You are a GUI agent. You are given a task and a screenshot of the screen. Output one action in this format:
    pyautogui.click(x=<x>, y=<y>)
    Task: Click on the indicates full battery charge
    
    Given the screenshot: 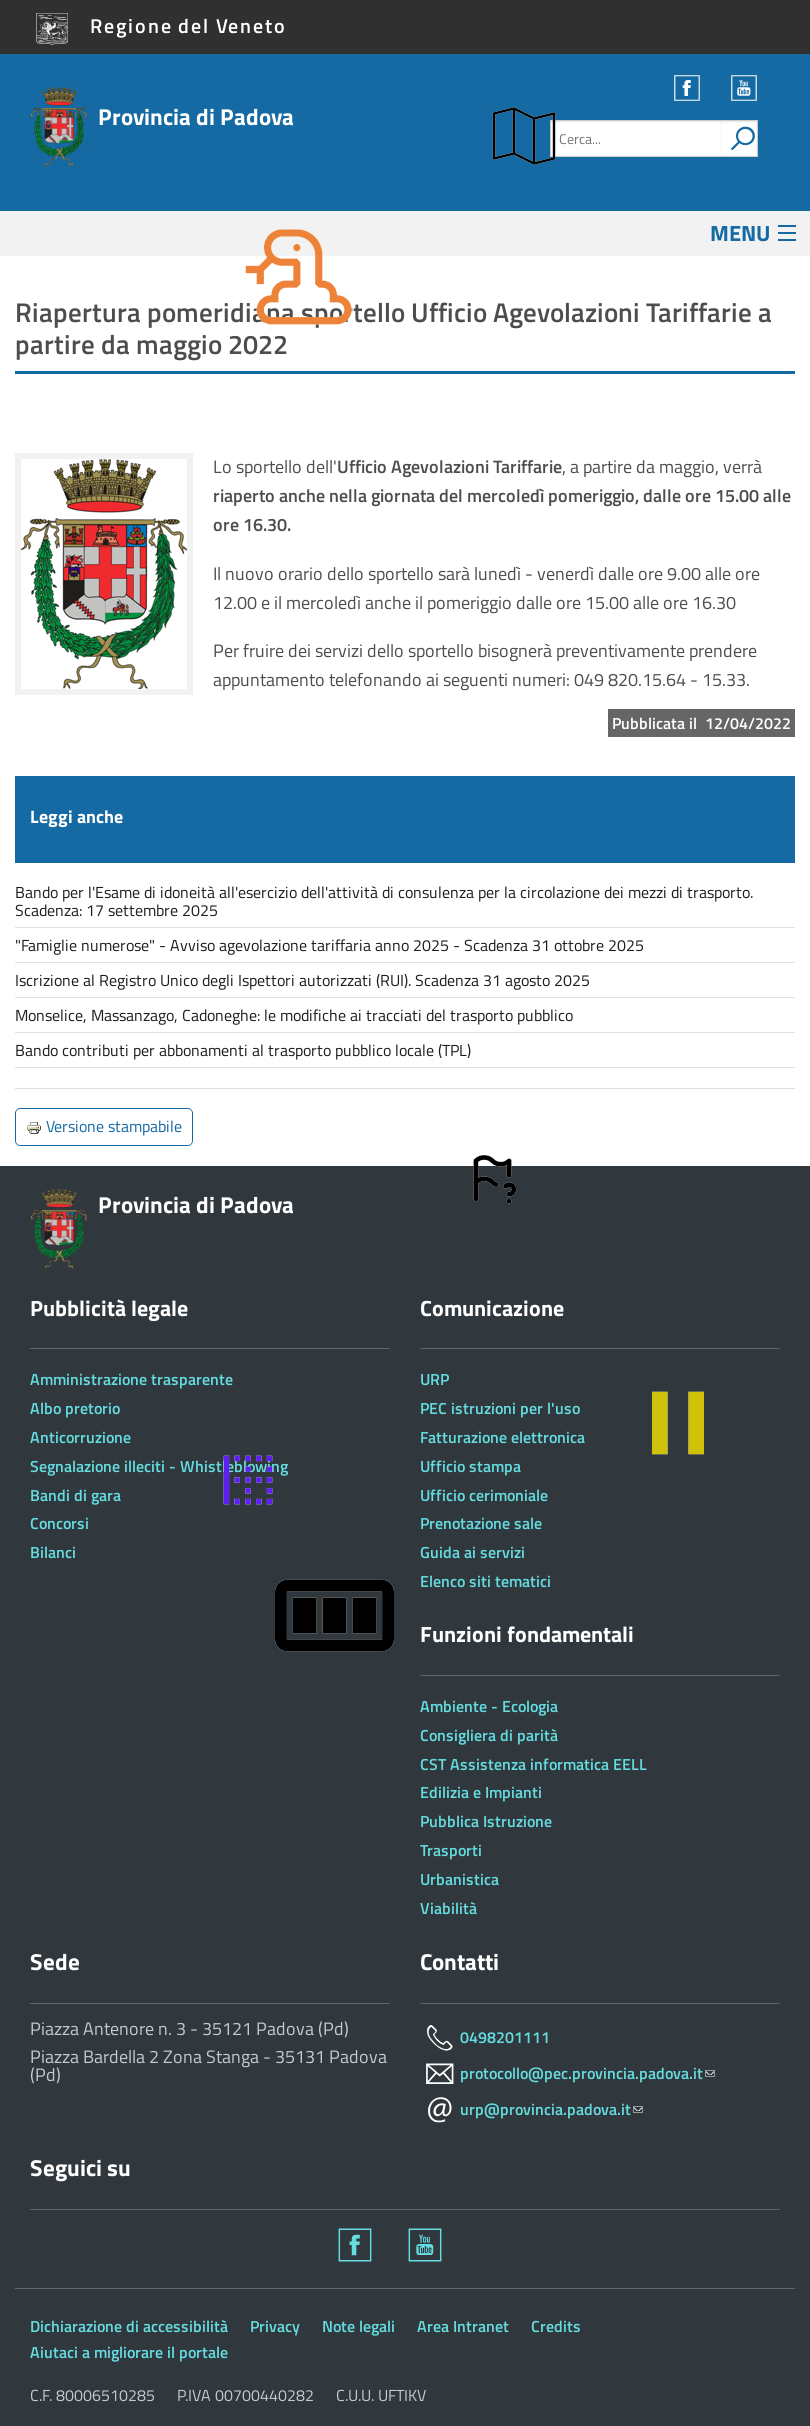 What is the action you would take?
    pyautogui.click(x=334, y=1615)
    